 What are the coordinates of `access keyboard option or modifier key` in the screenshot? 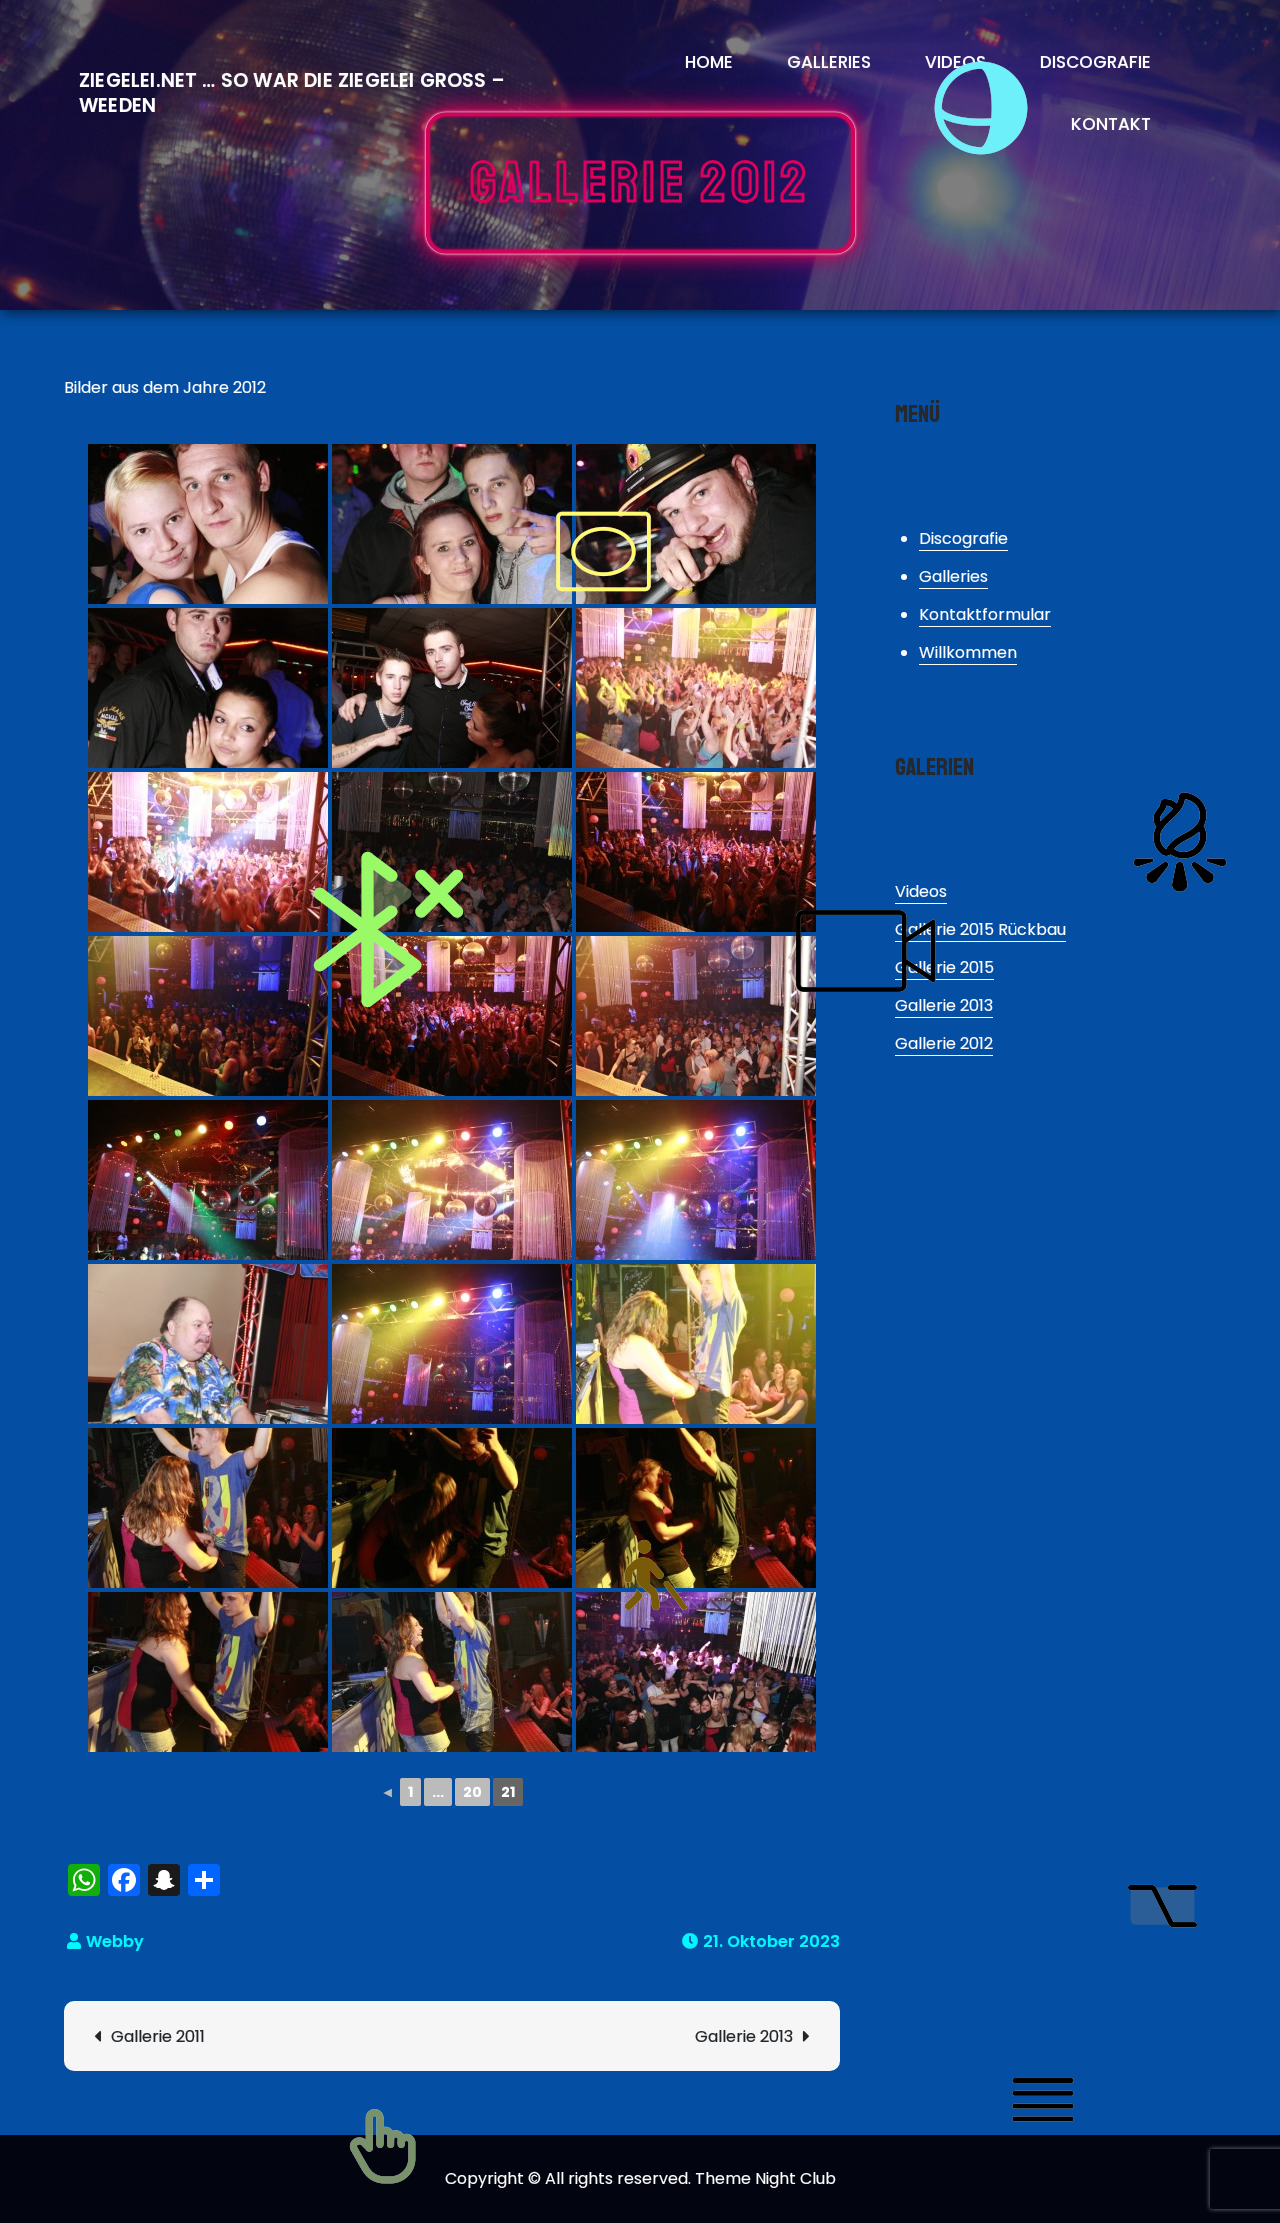 It's located at (1162, 1903).